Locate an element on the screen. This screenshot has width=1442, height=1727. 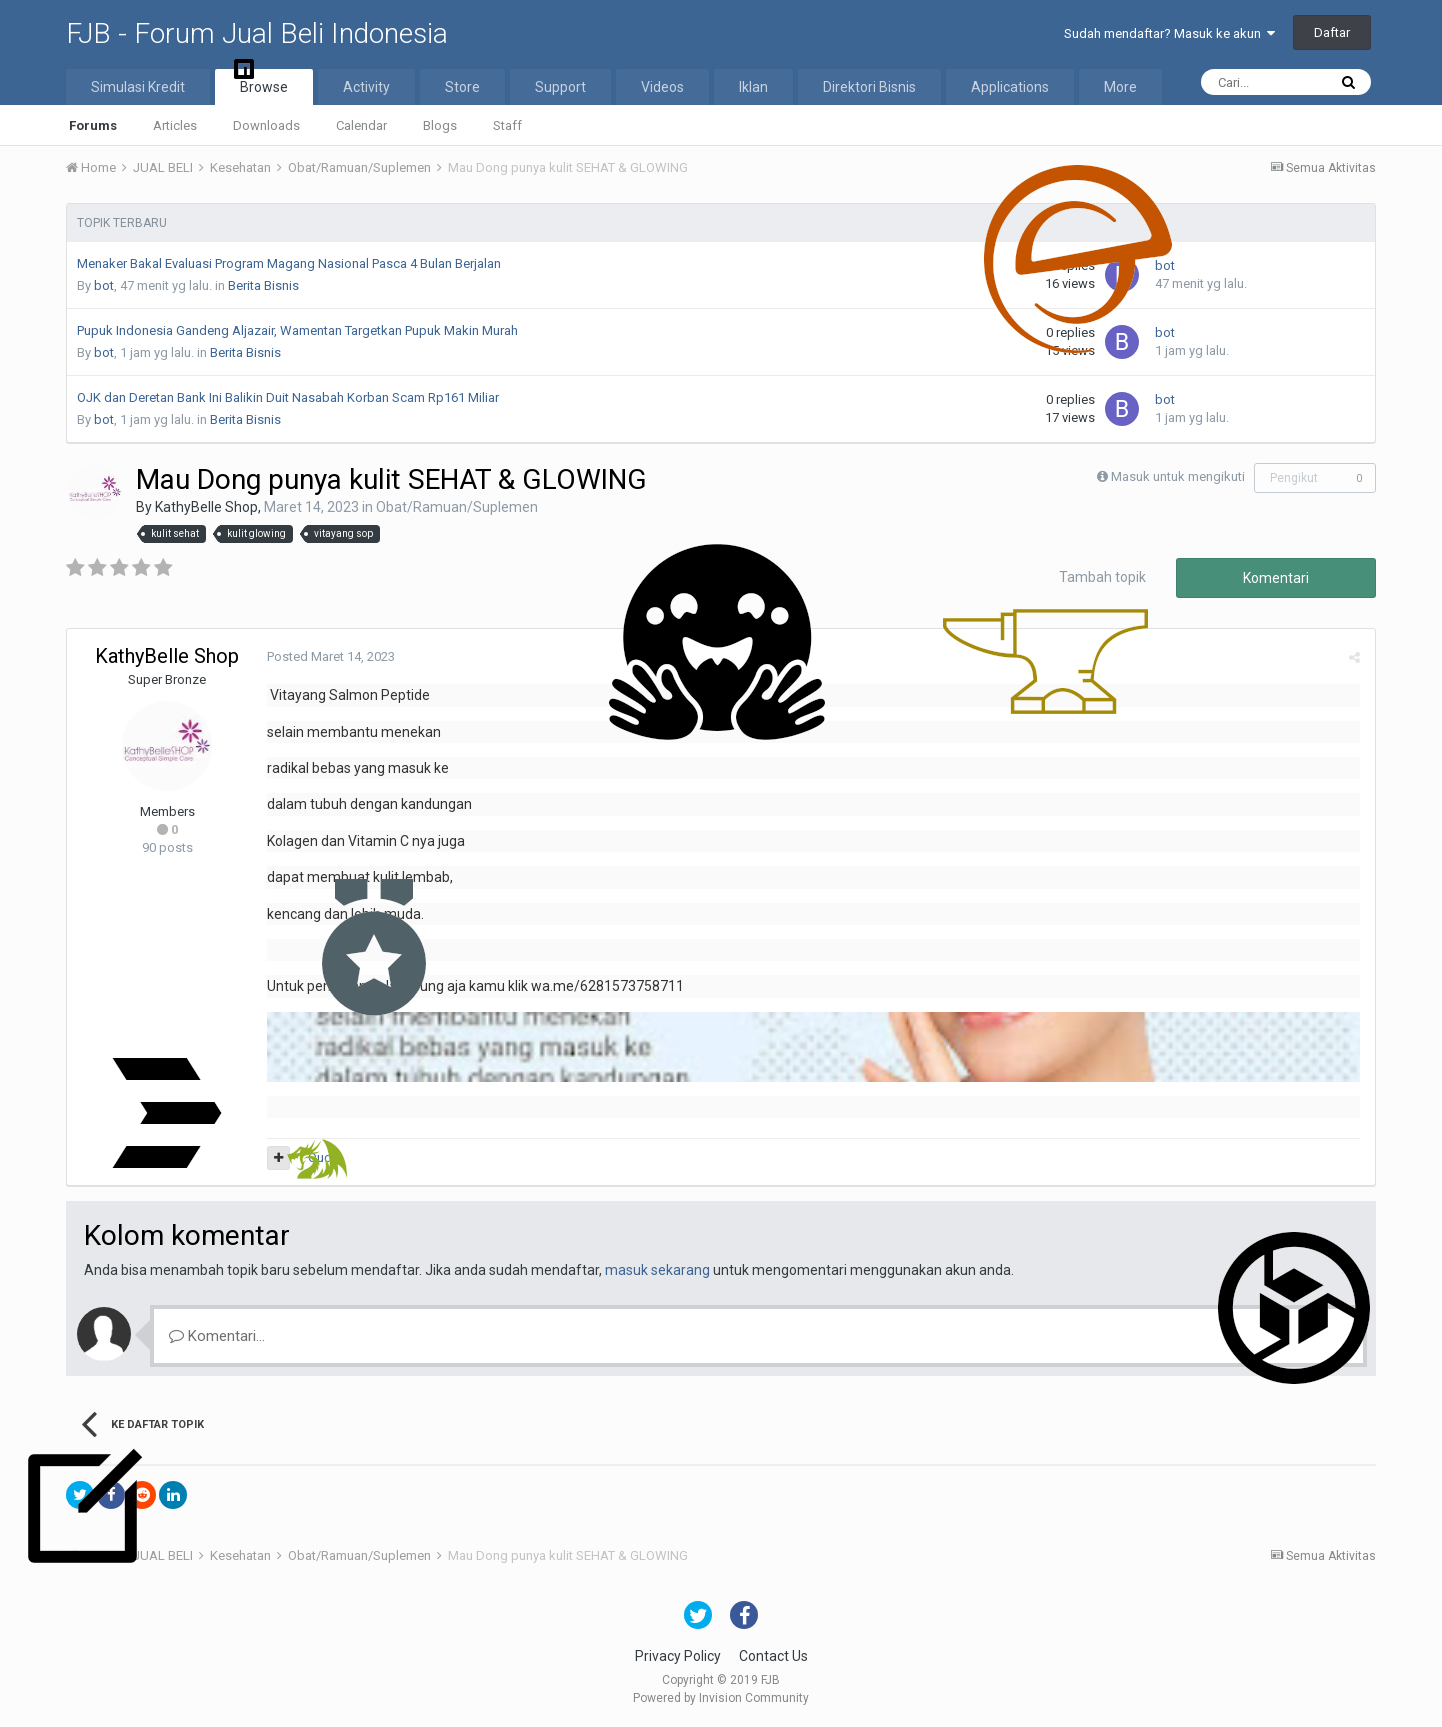
view achievements or awards is located at coordinates (374, 944).